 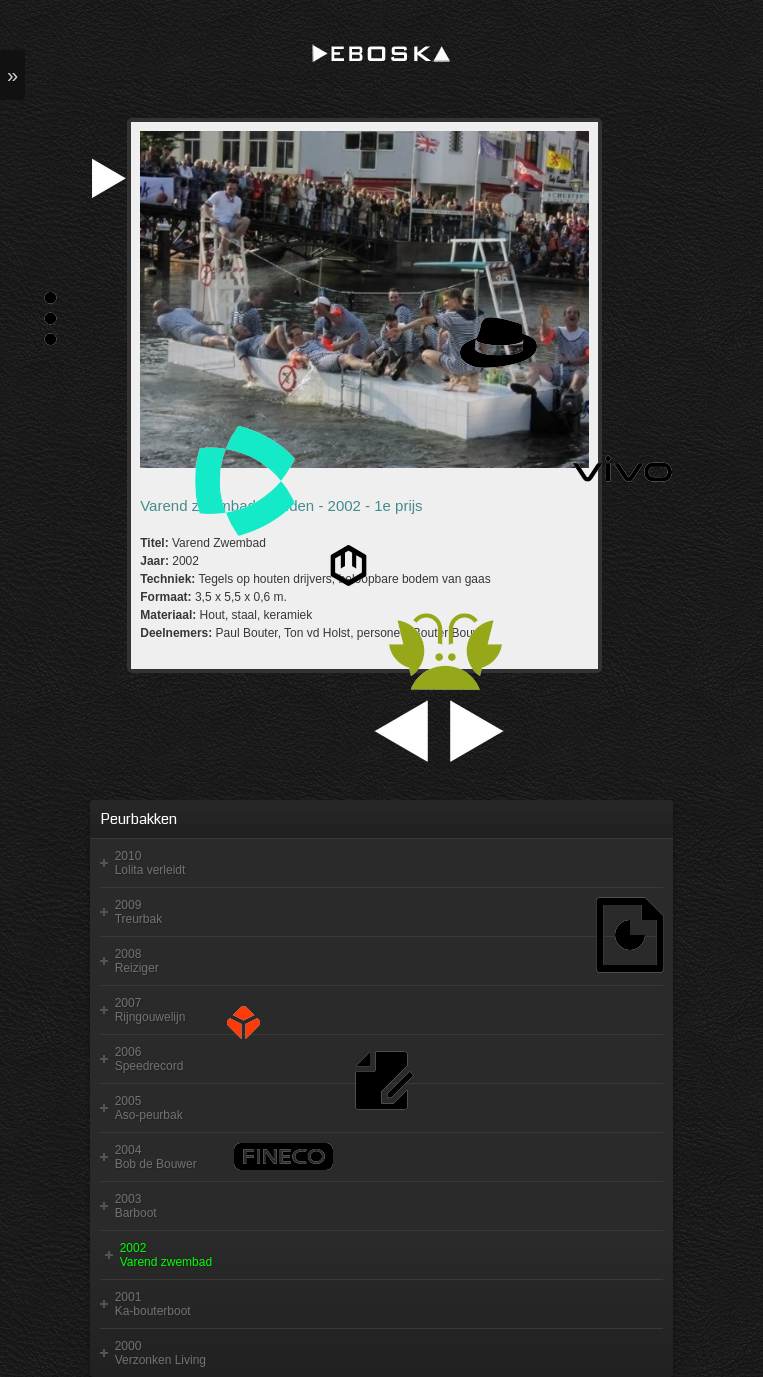 What do you see at coordinates (381, 1080) in the screenshot?
I see `edit document` at bounding box center [381, 1080].